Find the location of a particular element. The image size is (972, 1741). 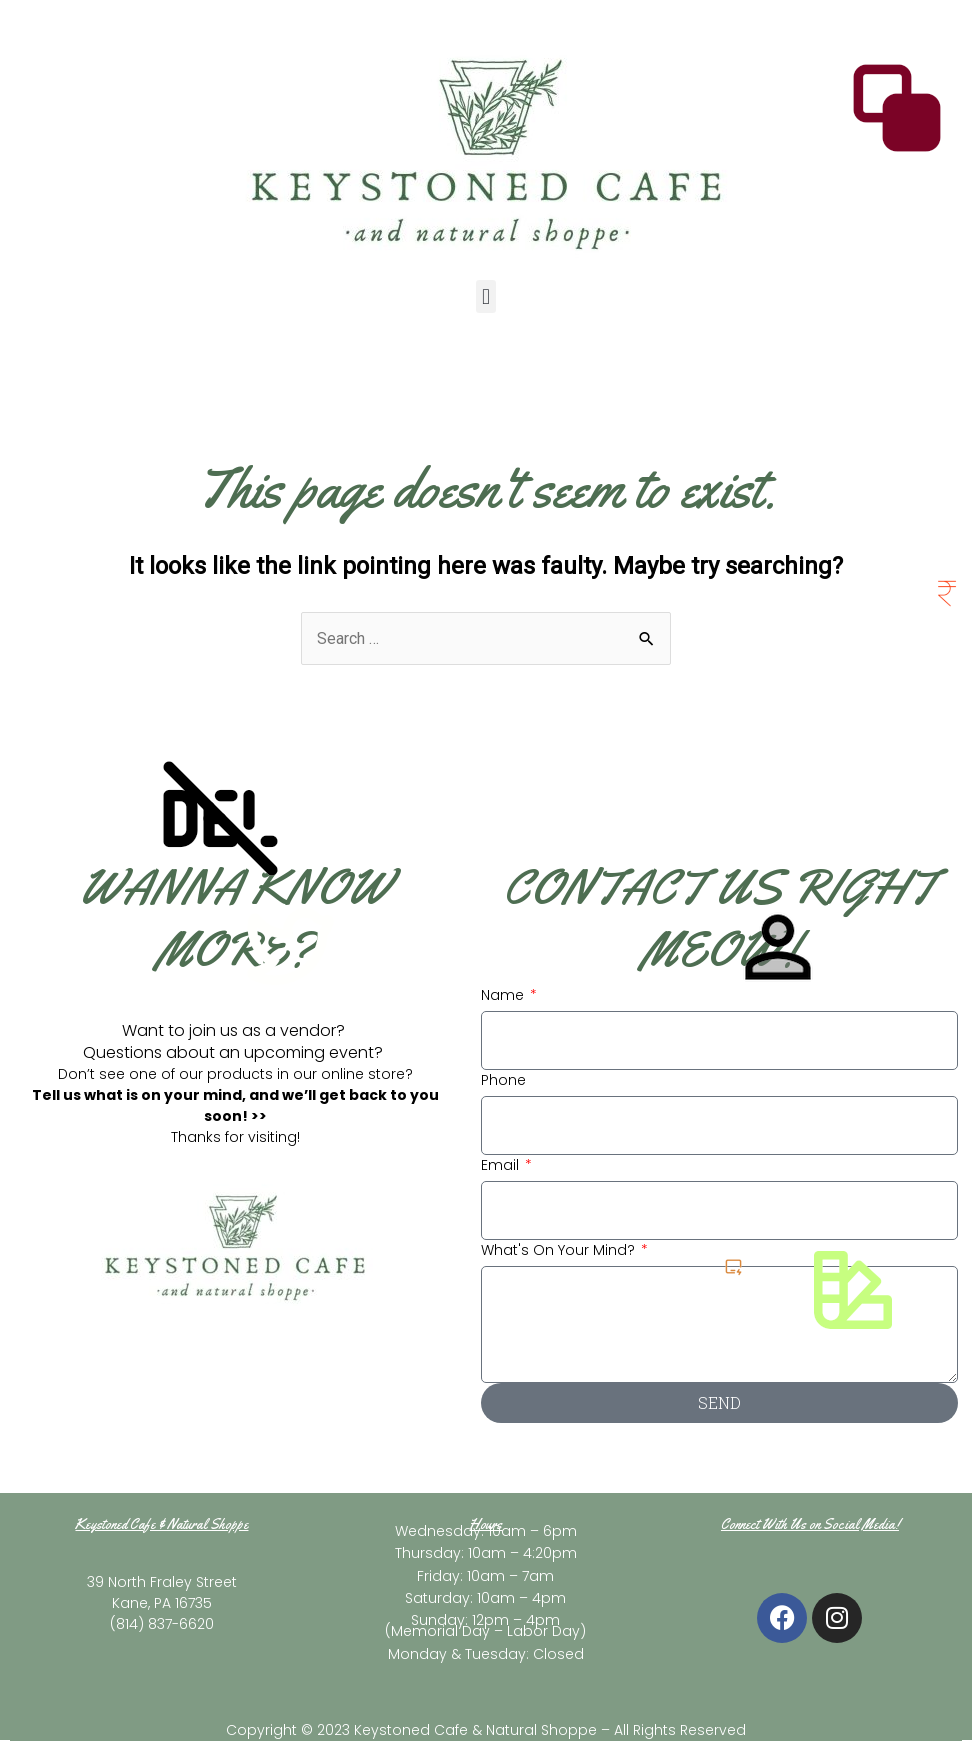

http delete request disabled or unavailable is located at coordinates (220, 818).